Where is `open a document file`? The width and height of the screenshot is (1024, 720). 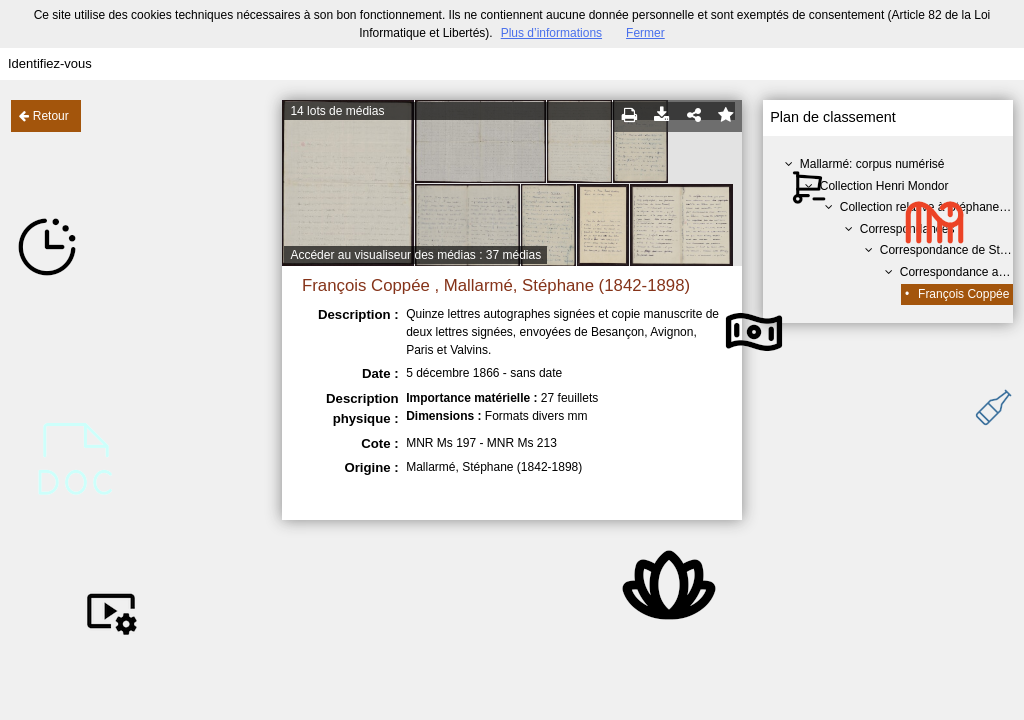 open a document file is located at coordinates (76, 462).